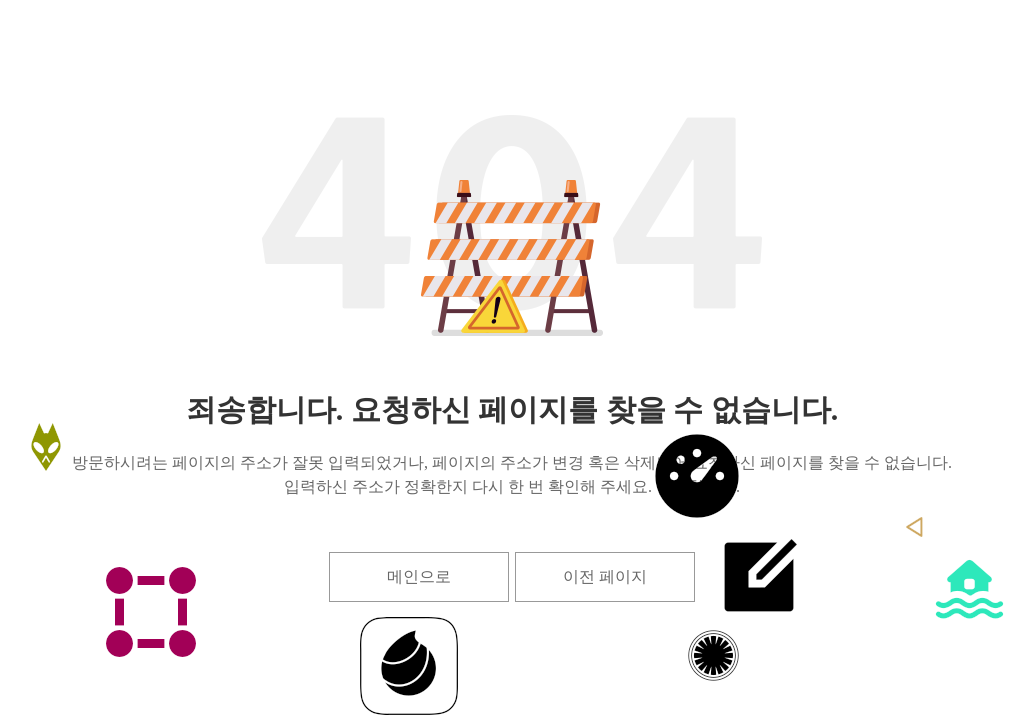  What do you see at coordinates (759, 577) in the screenshot?
I see `edit or compose a new document` at bounding box center [759, 577].